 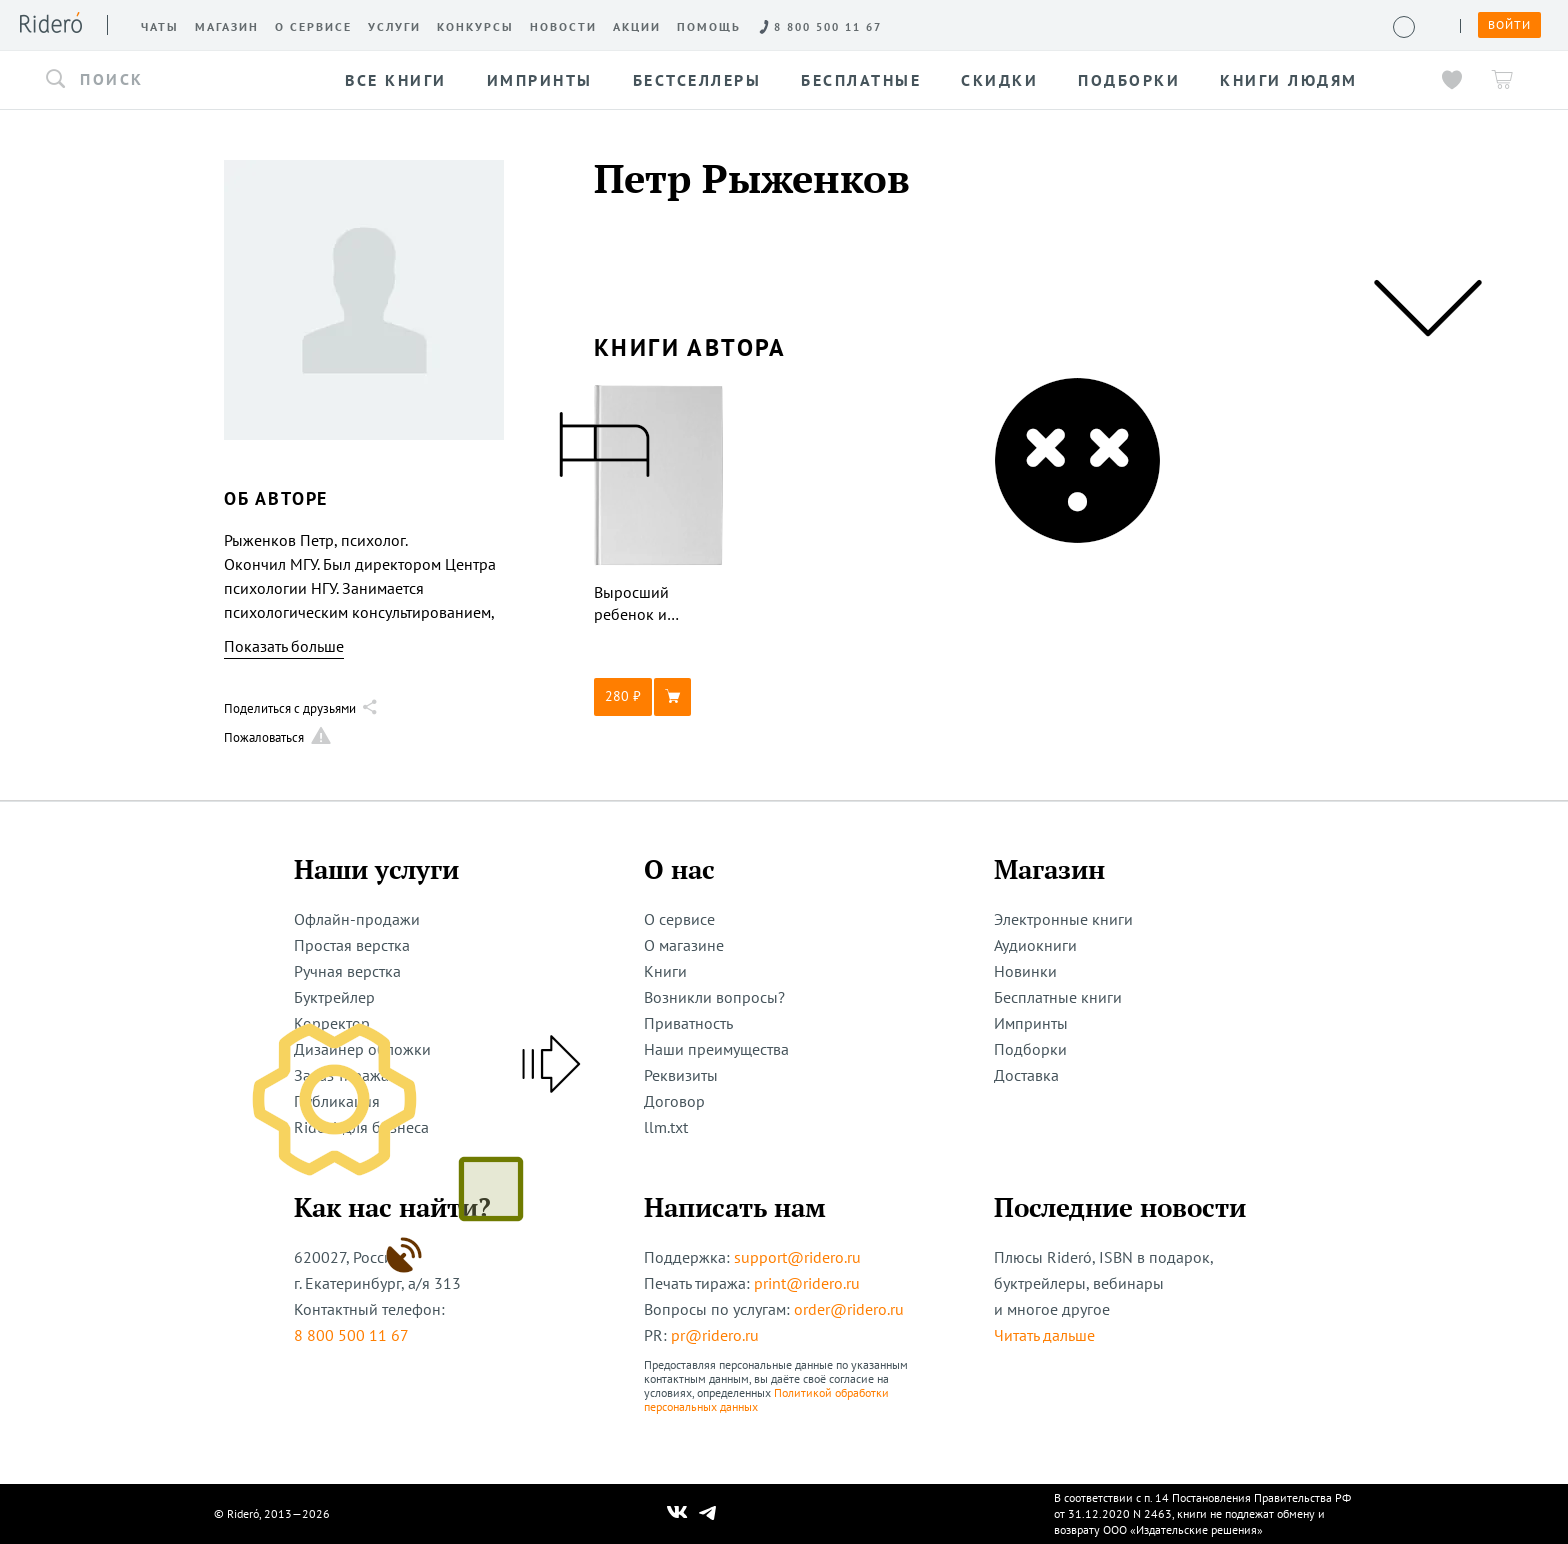 I want to click on access satellite or broadcast settings, so click(x=404, y=1255).